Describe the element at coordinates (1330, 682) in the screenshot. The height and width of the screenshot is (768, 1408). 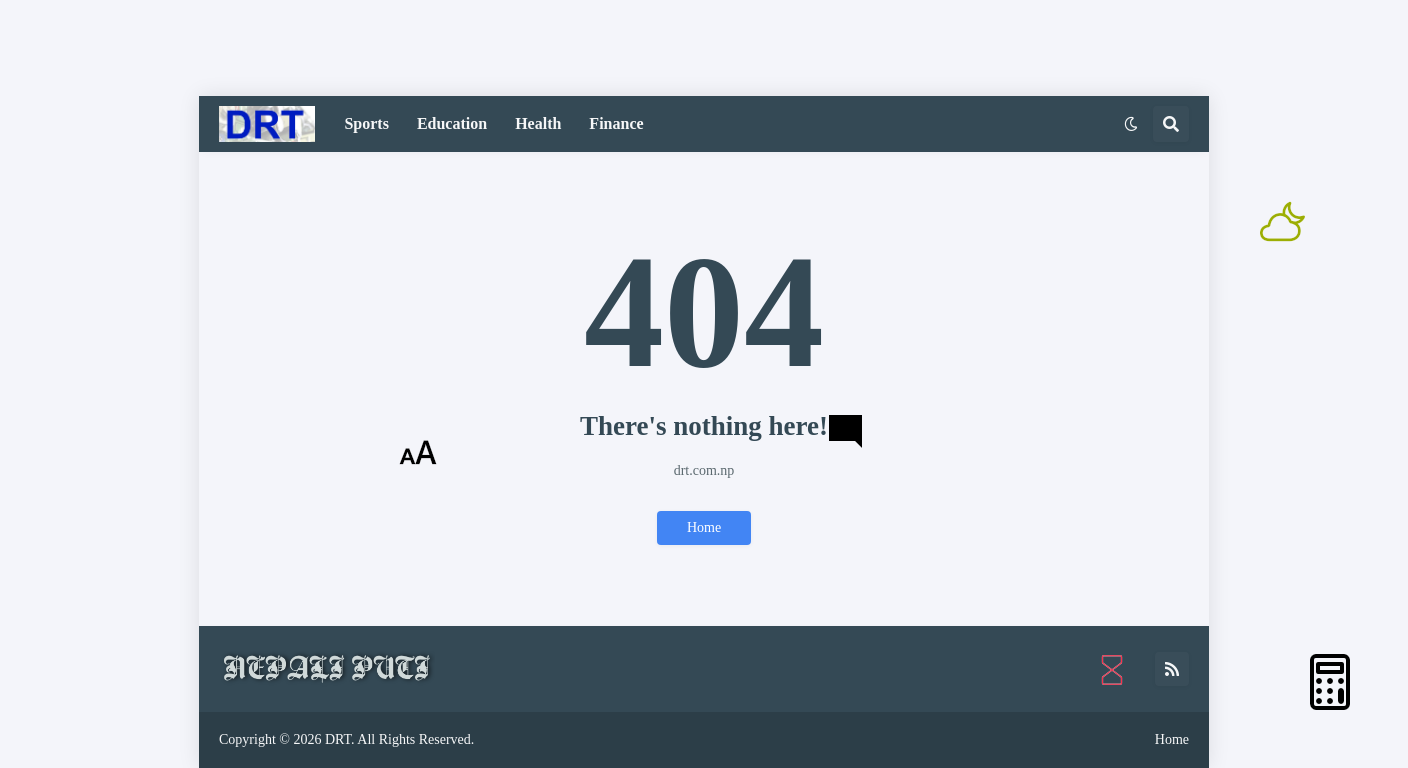
I see `open the calculator app` at that location.